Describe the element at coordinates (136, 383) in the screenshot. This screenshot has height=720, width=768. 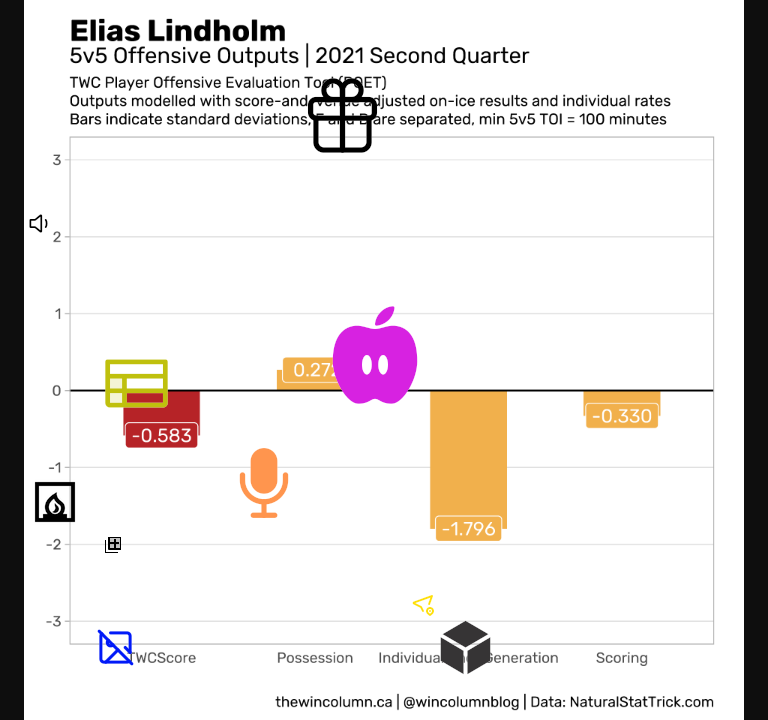
I see `view data in table format` at that location.